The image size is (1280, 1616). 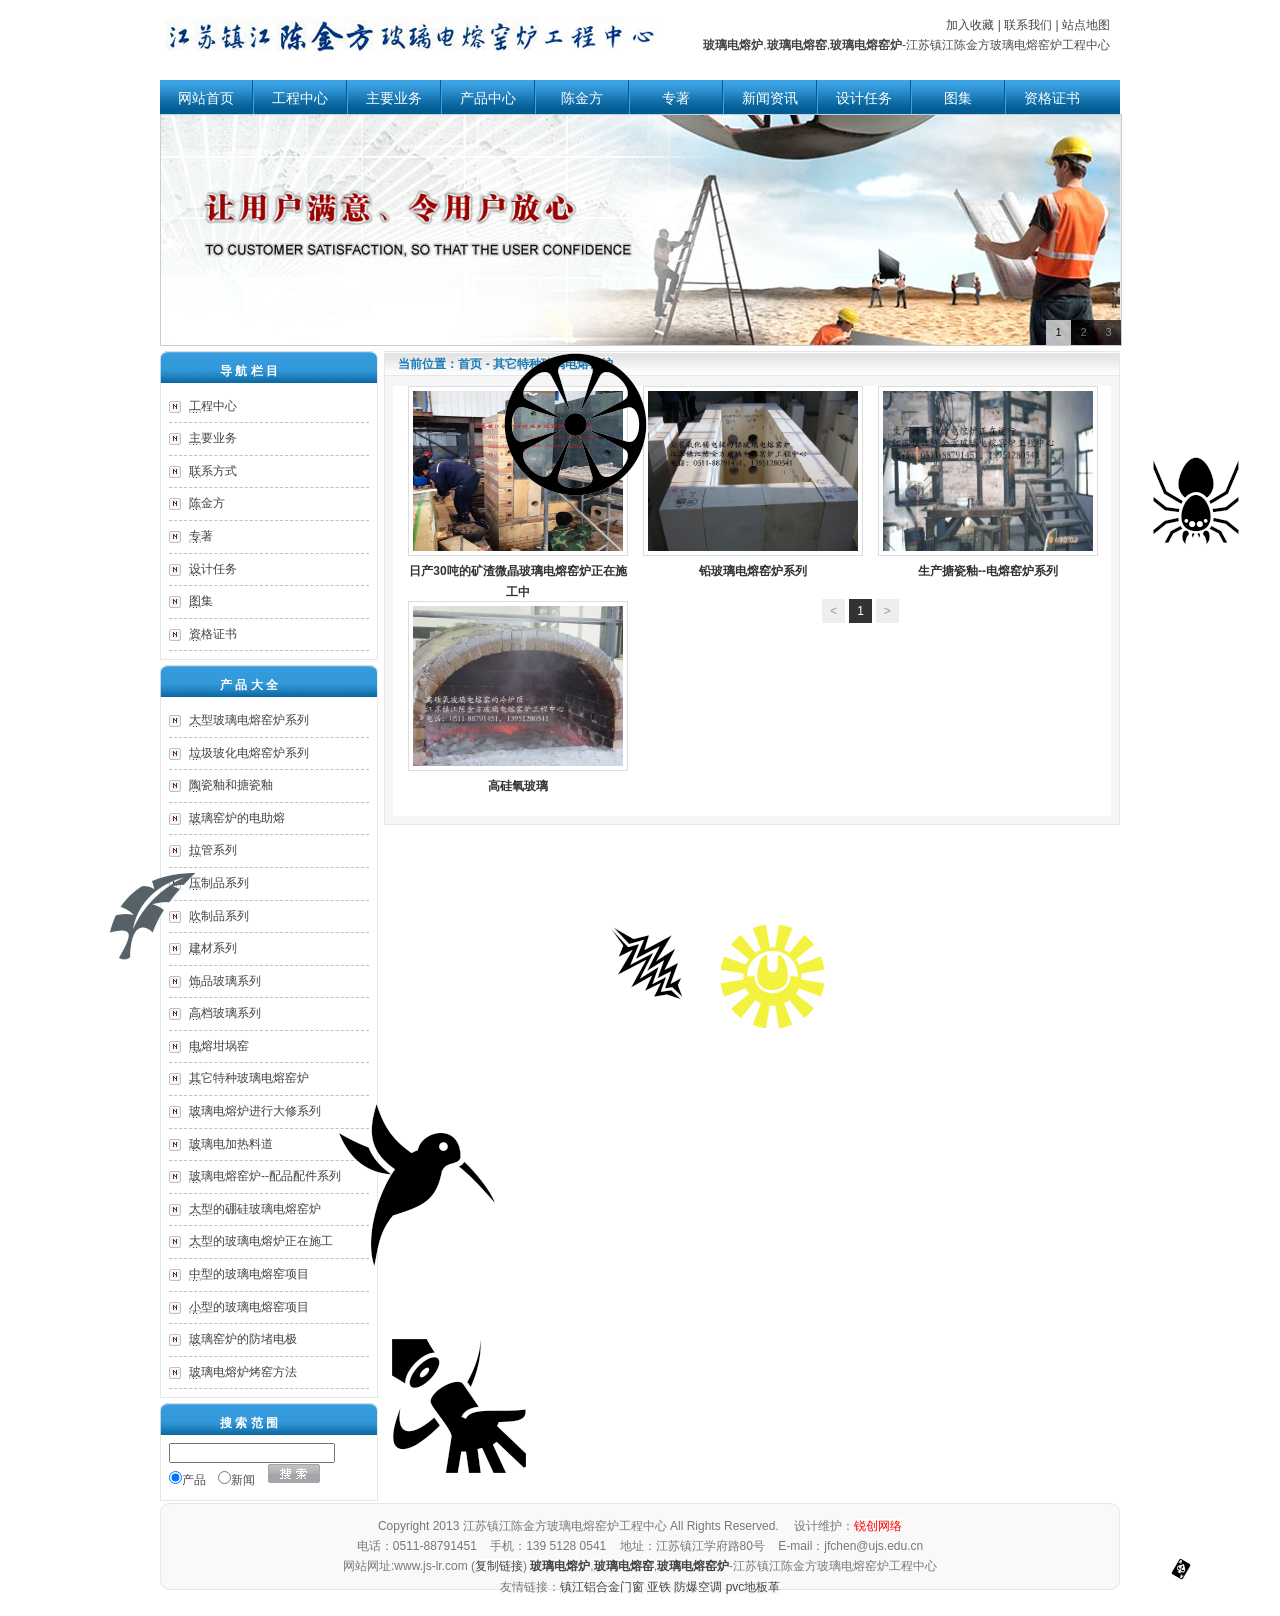 What do you see at coordinates (647, 963) in the screenshot?
I see `indicates electrical frequency or power level` at bounding box center [647, 963].